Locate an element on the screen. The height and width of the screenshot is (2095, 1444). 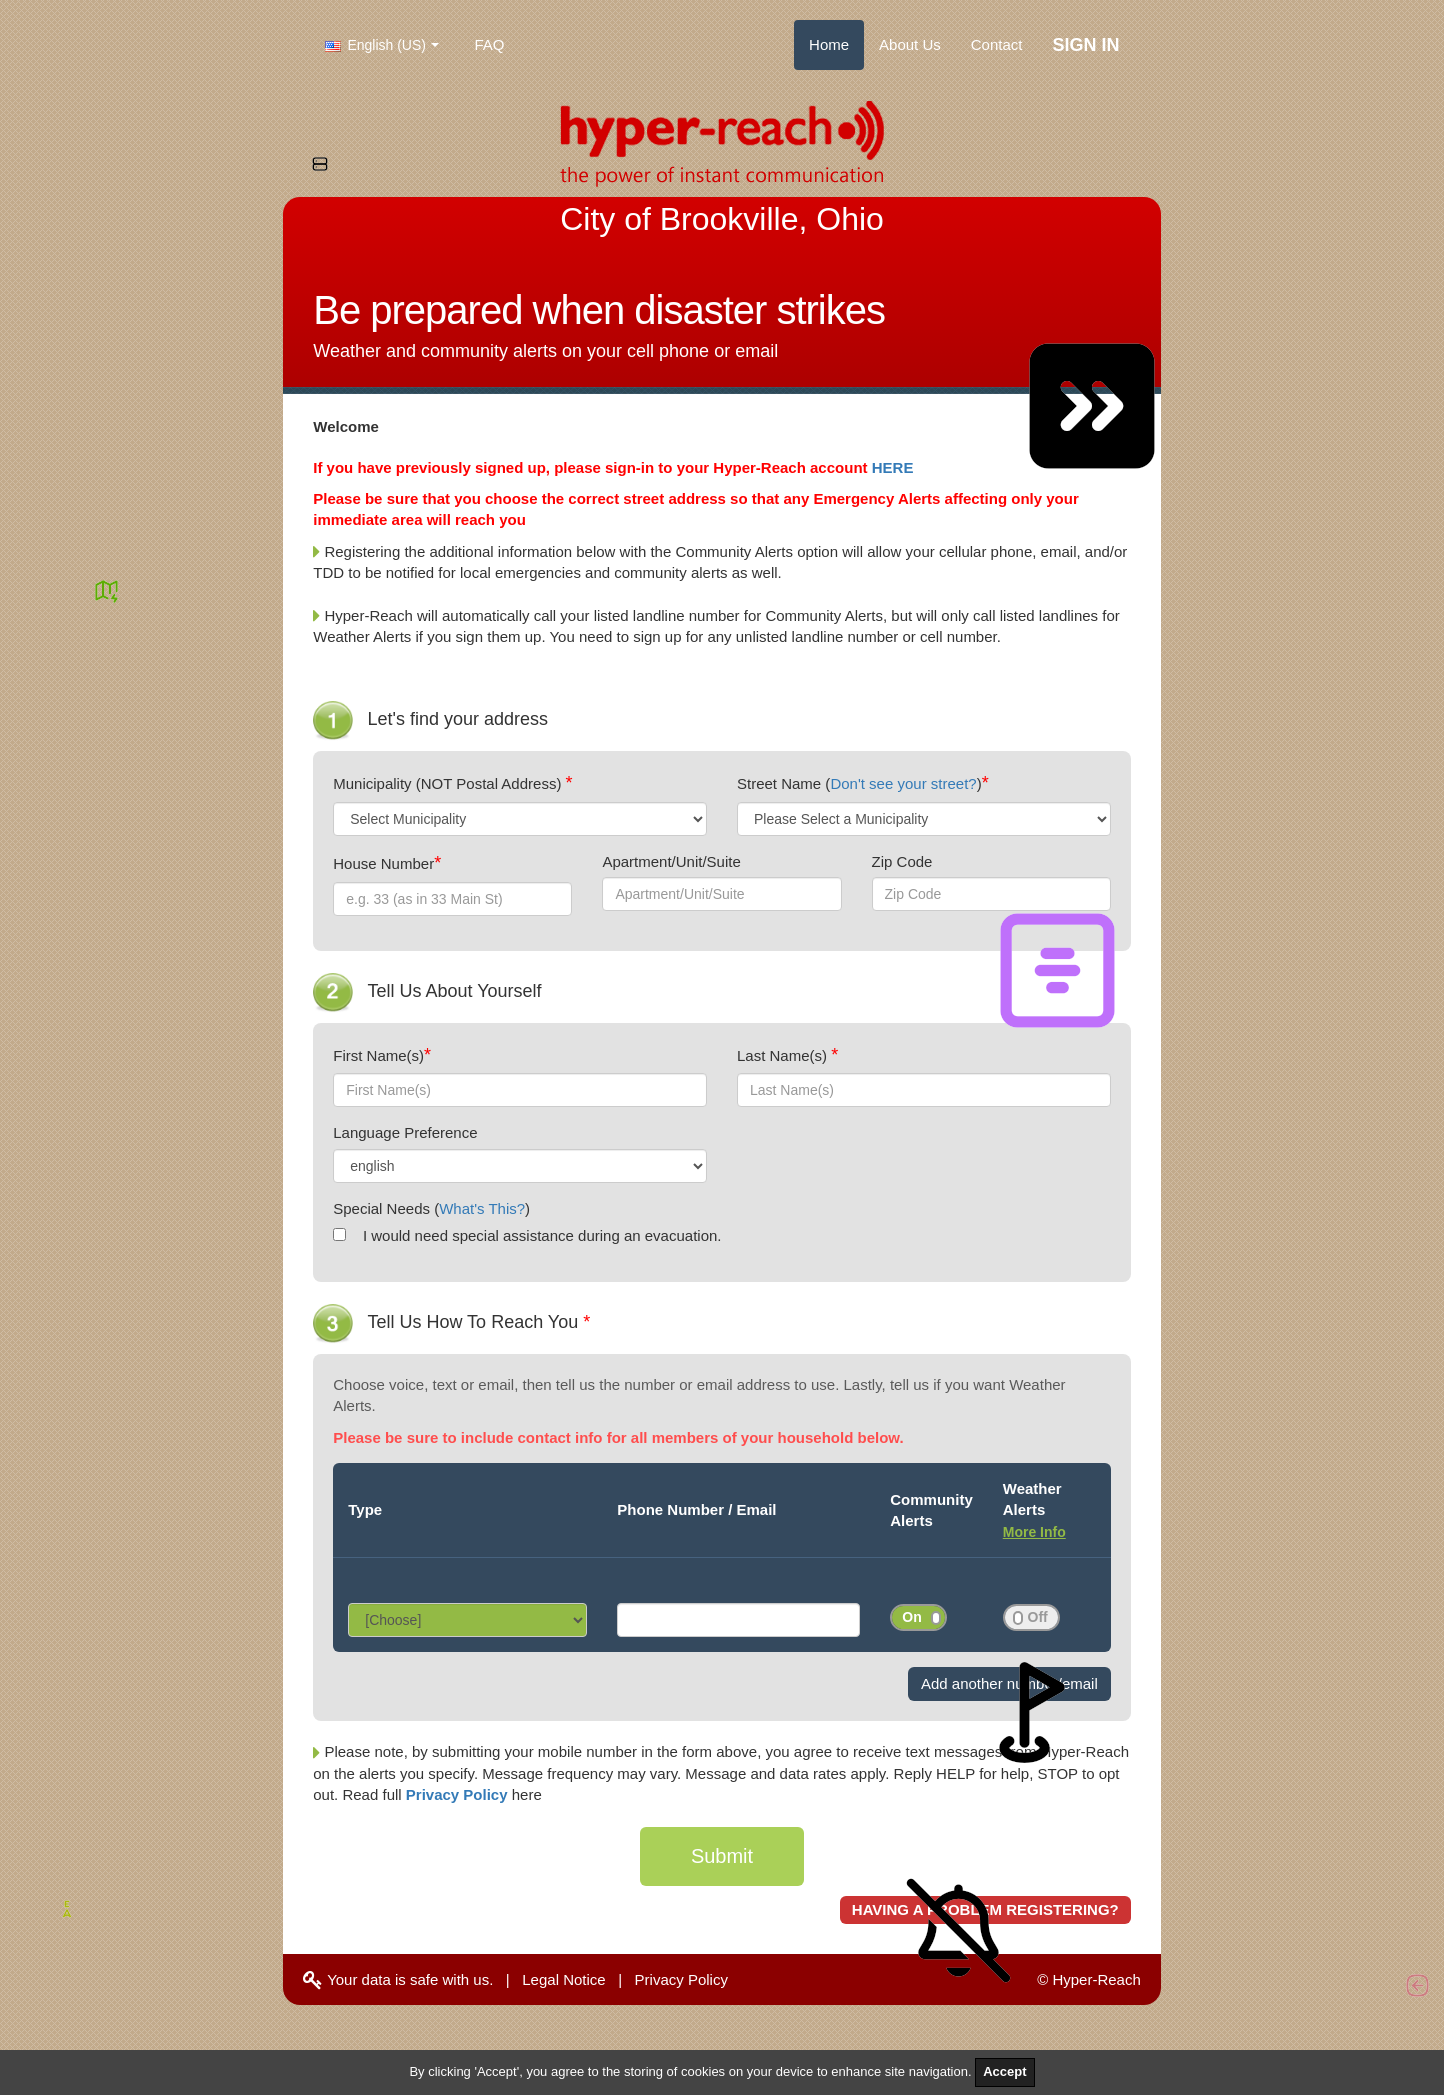
mute notifications is located at coordinates (958, 1930).